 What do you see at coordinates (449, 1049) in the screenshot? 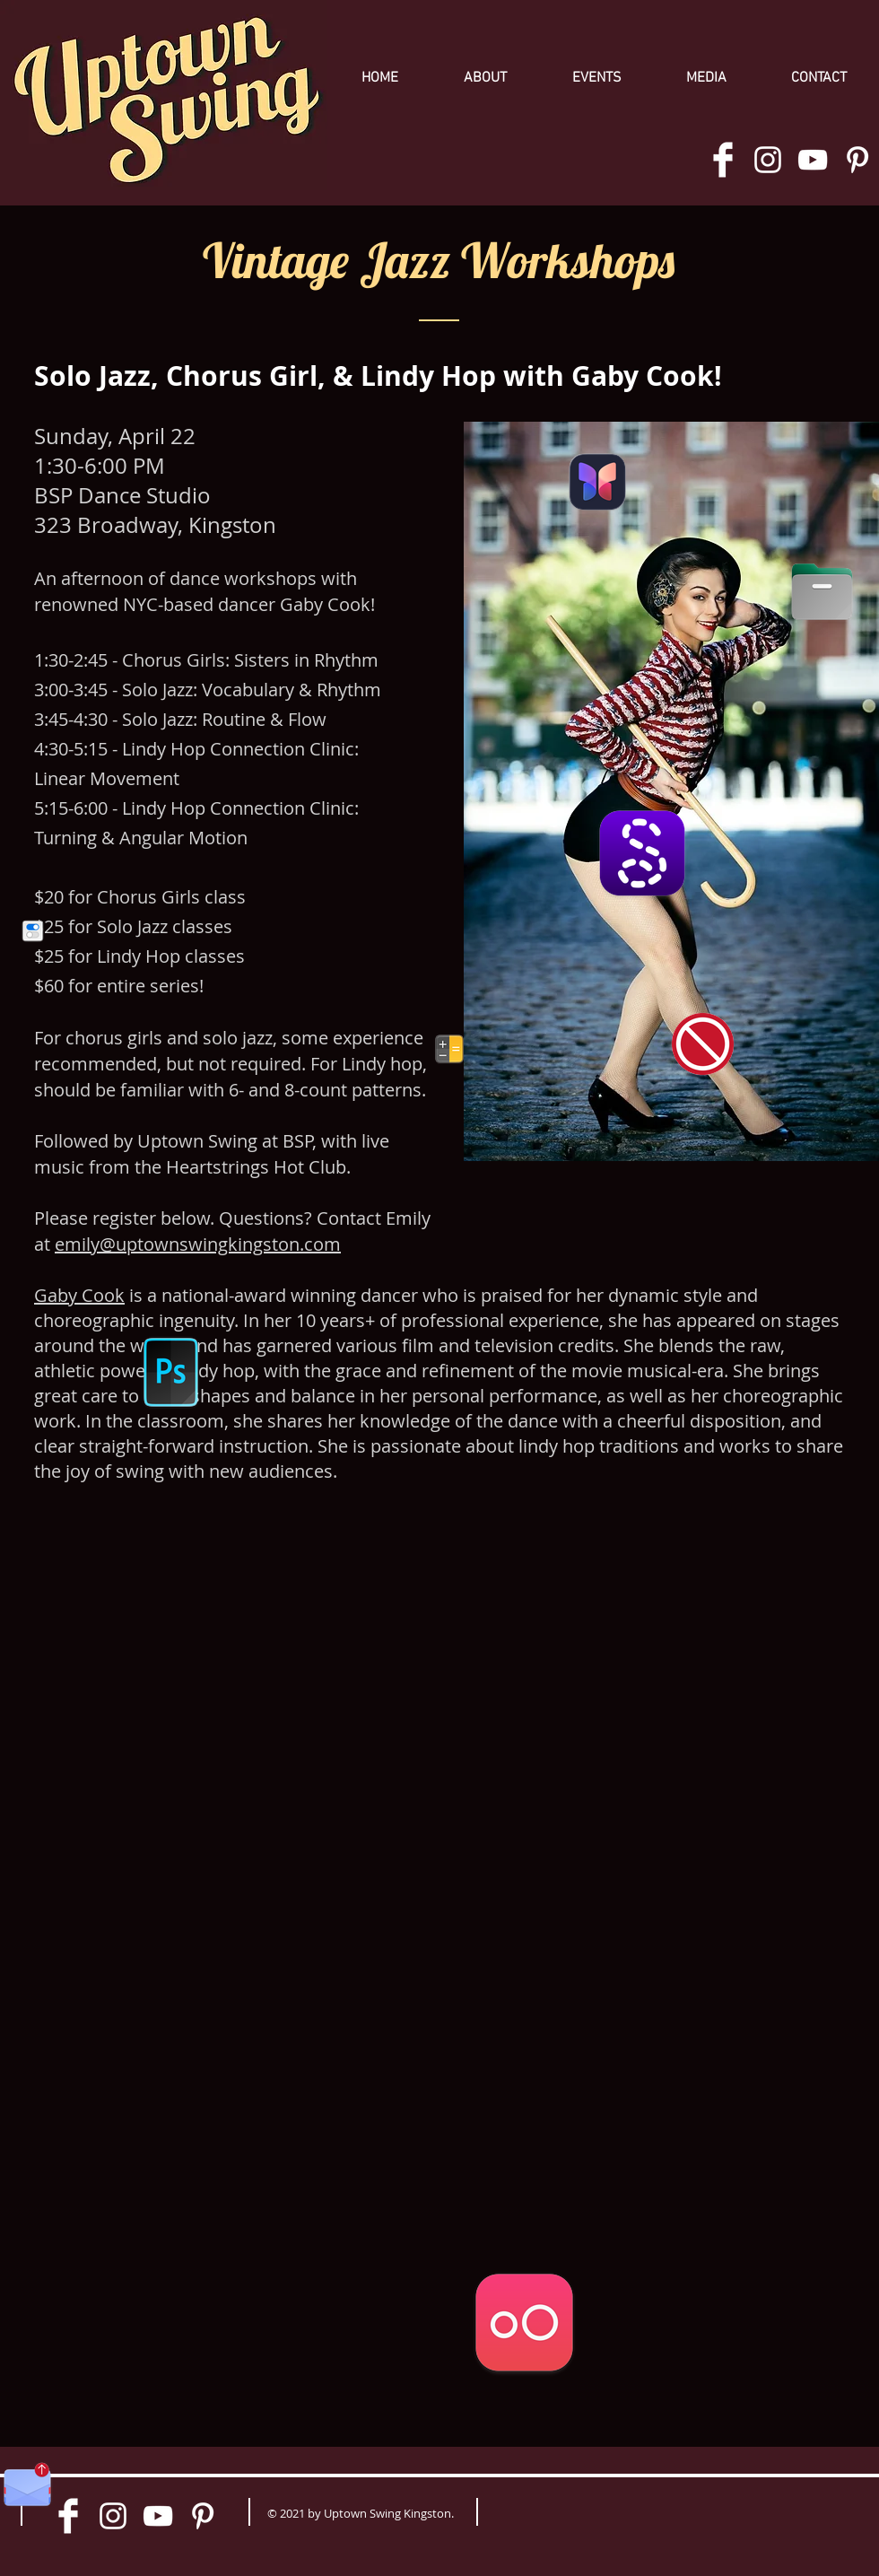
I see `open the calculator app` at bounding box center [449, 1049].